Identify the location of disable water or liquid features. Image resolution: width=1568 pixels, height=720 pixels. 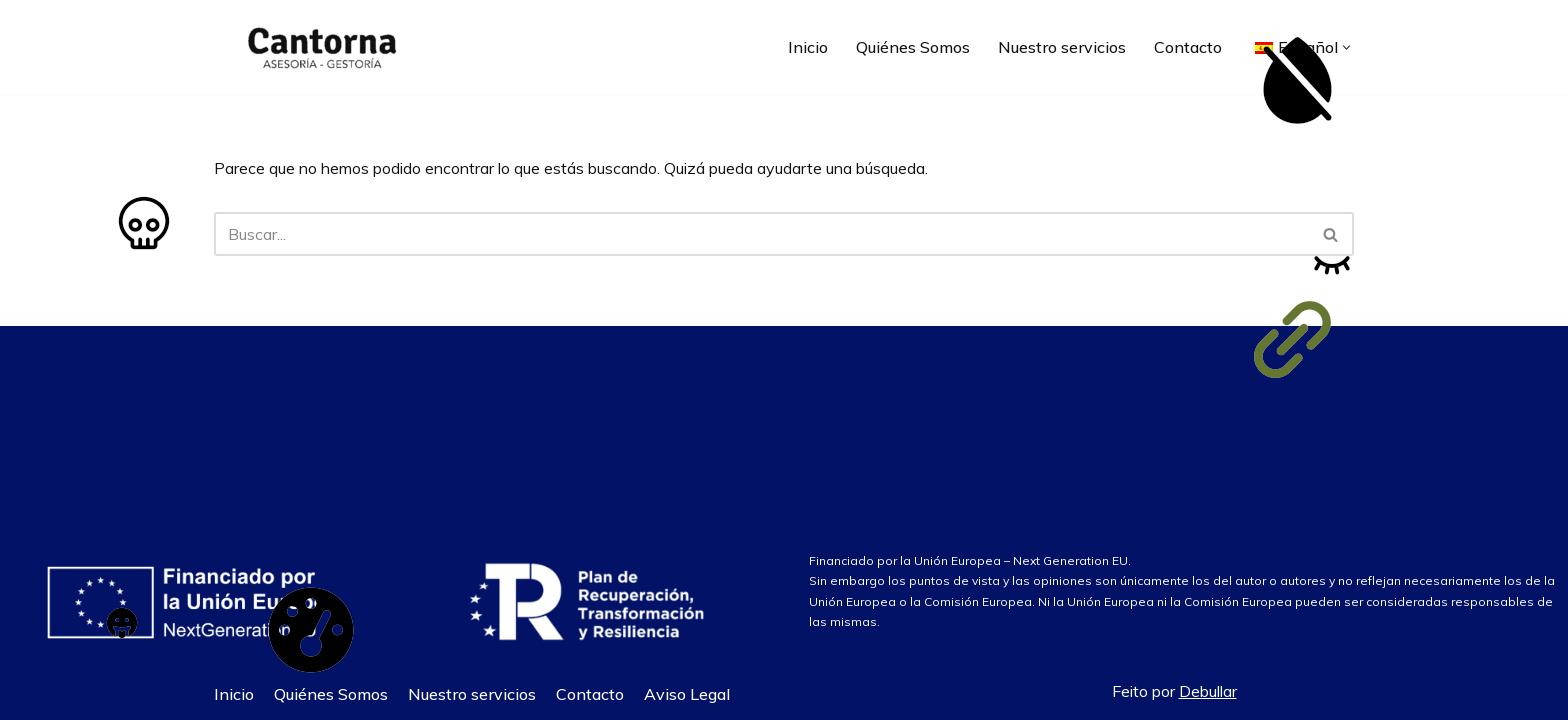
(1297, 83).